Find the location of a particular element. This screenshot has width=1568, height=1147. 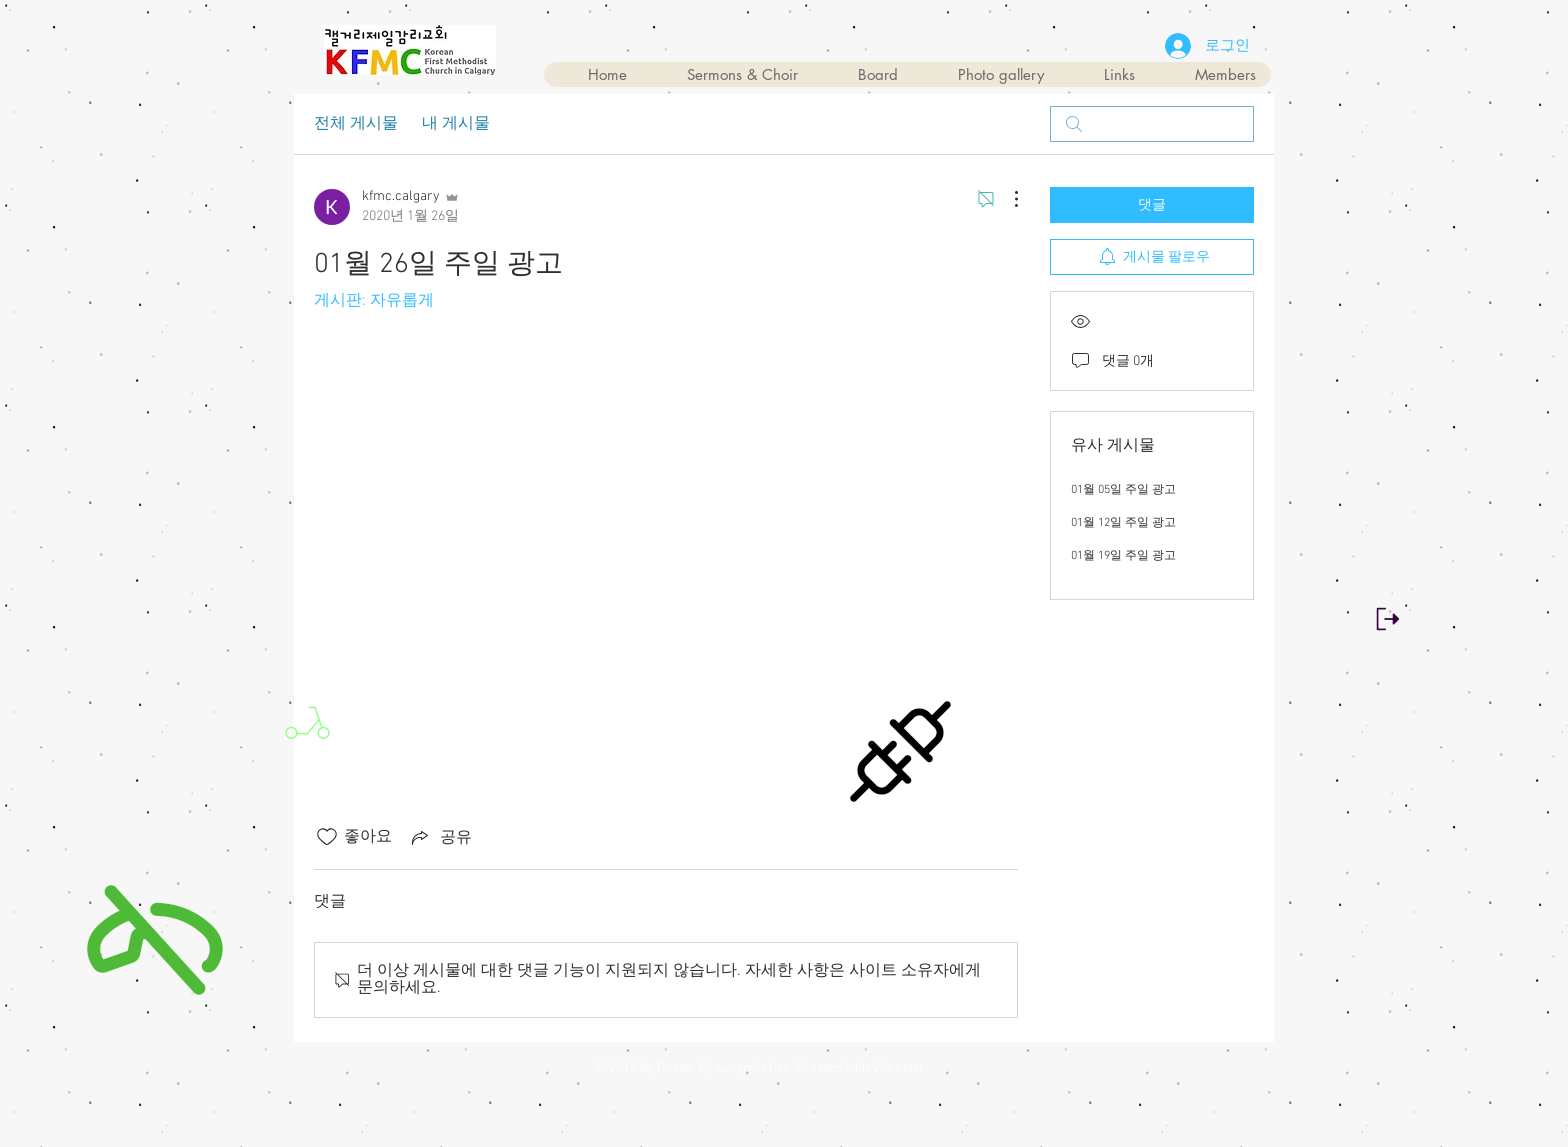

select scooter as transportation mode is located at coordinates (307, 724).